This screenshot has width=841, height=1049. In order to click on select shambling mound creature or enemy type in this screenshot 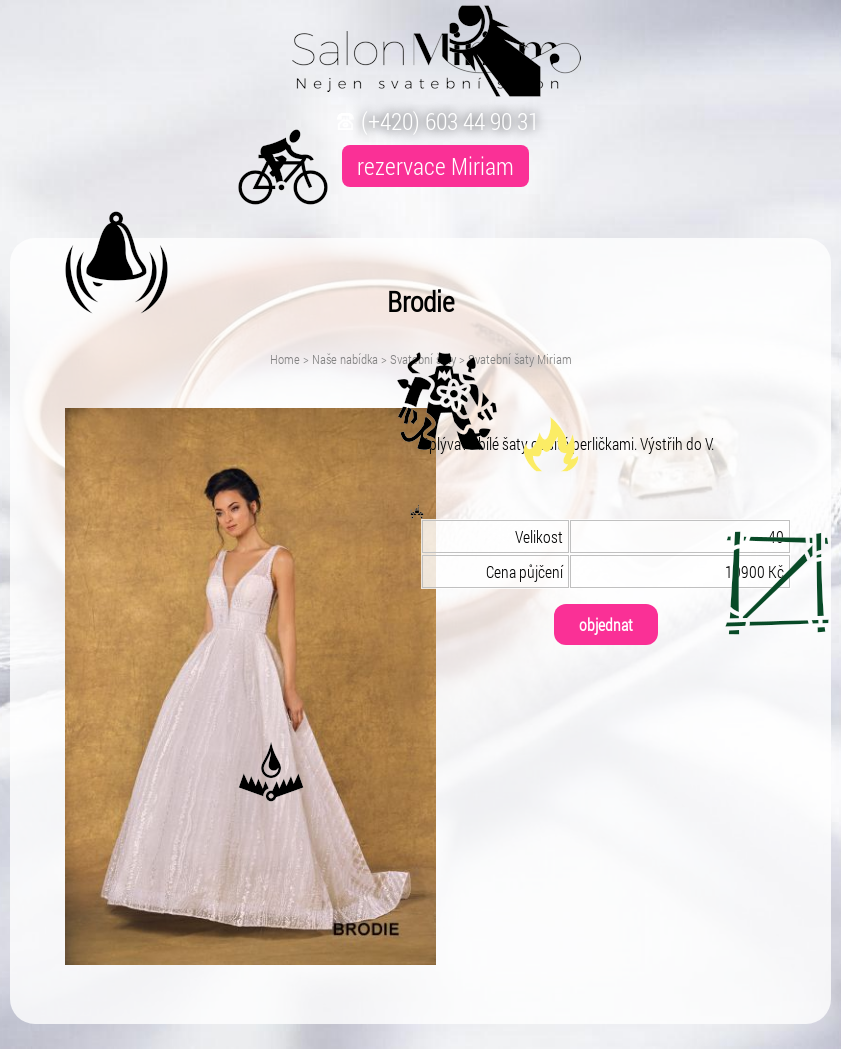, I will do `click(447, 401)`.